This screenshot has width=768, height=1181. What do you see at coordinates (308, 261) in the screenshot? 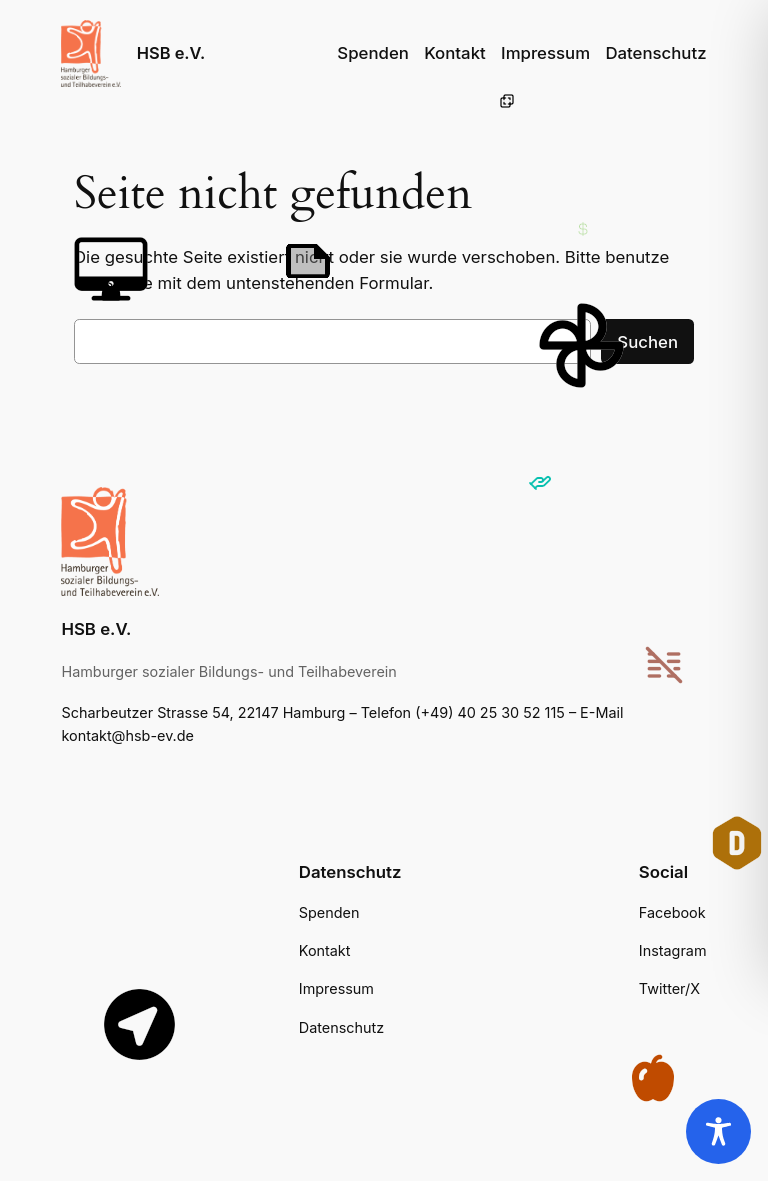
I see `create a new note` at bounding box center [308, 261].